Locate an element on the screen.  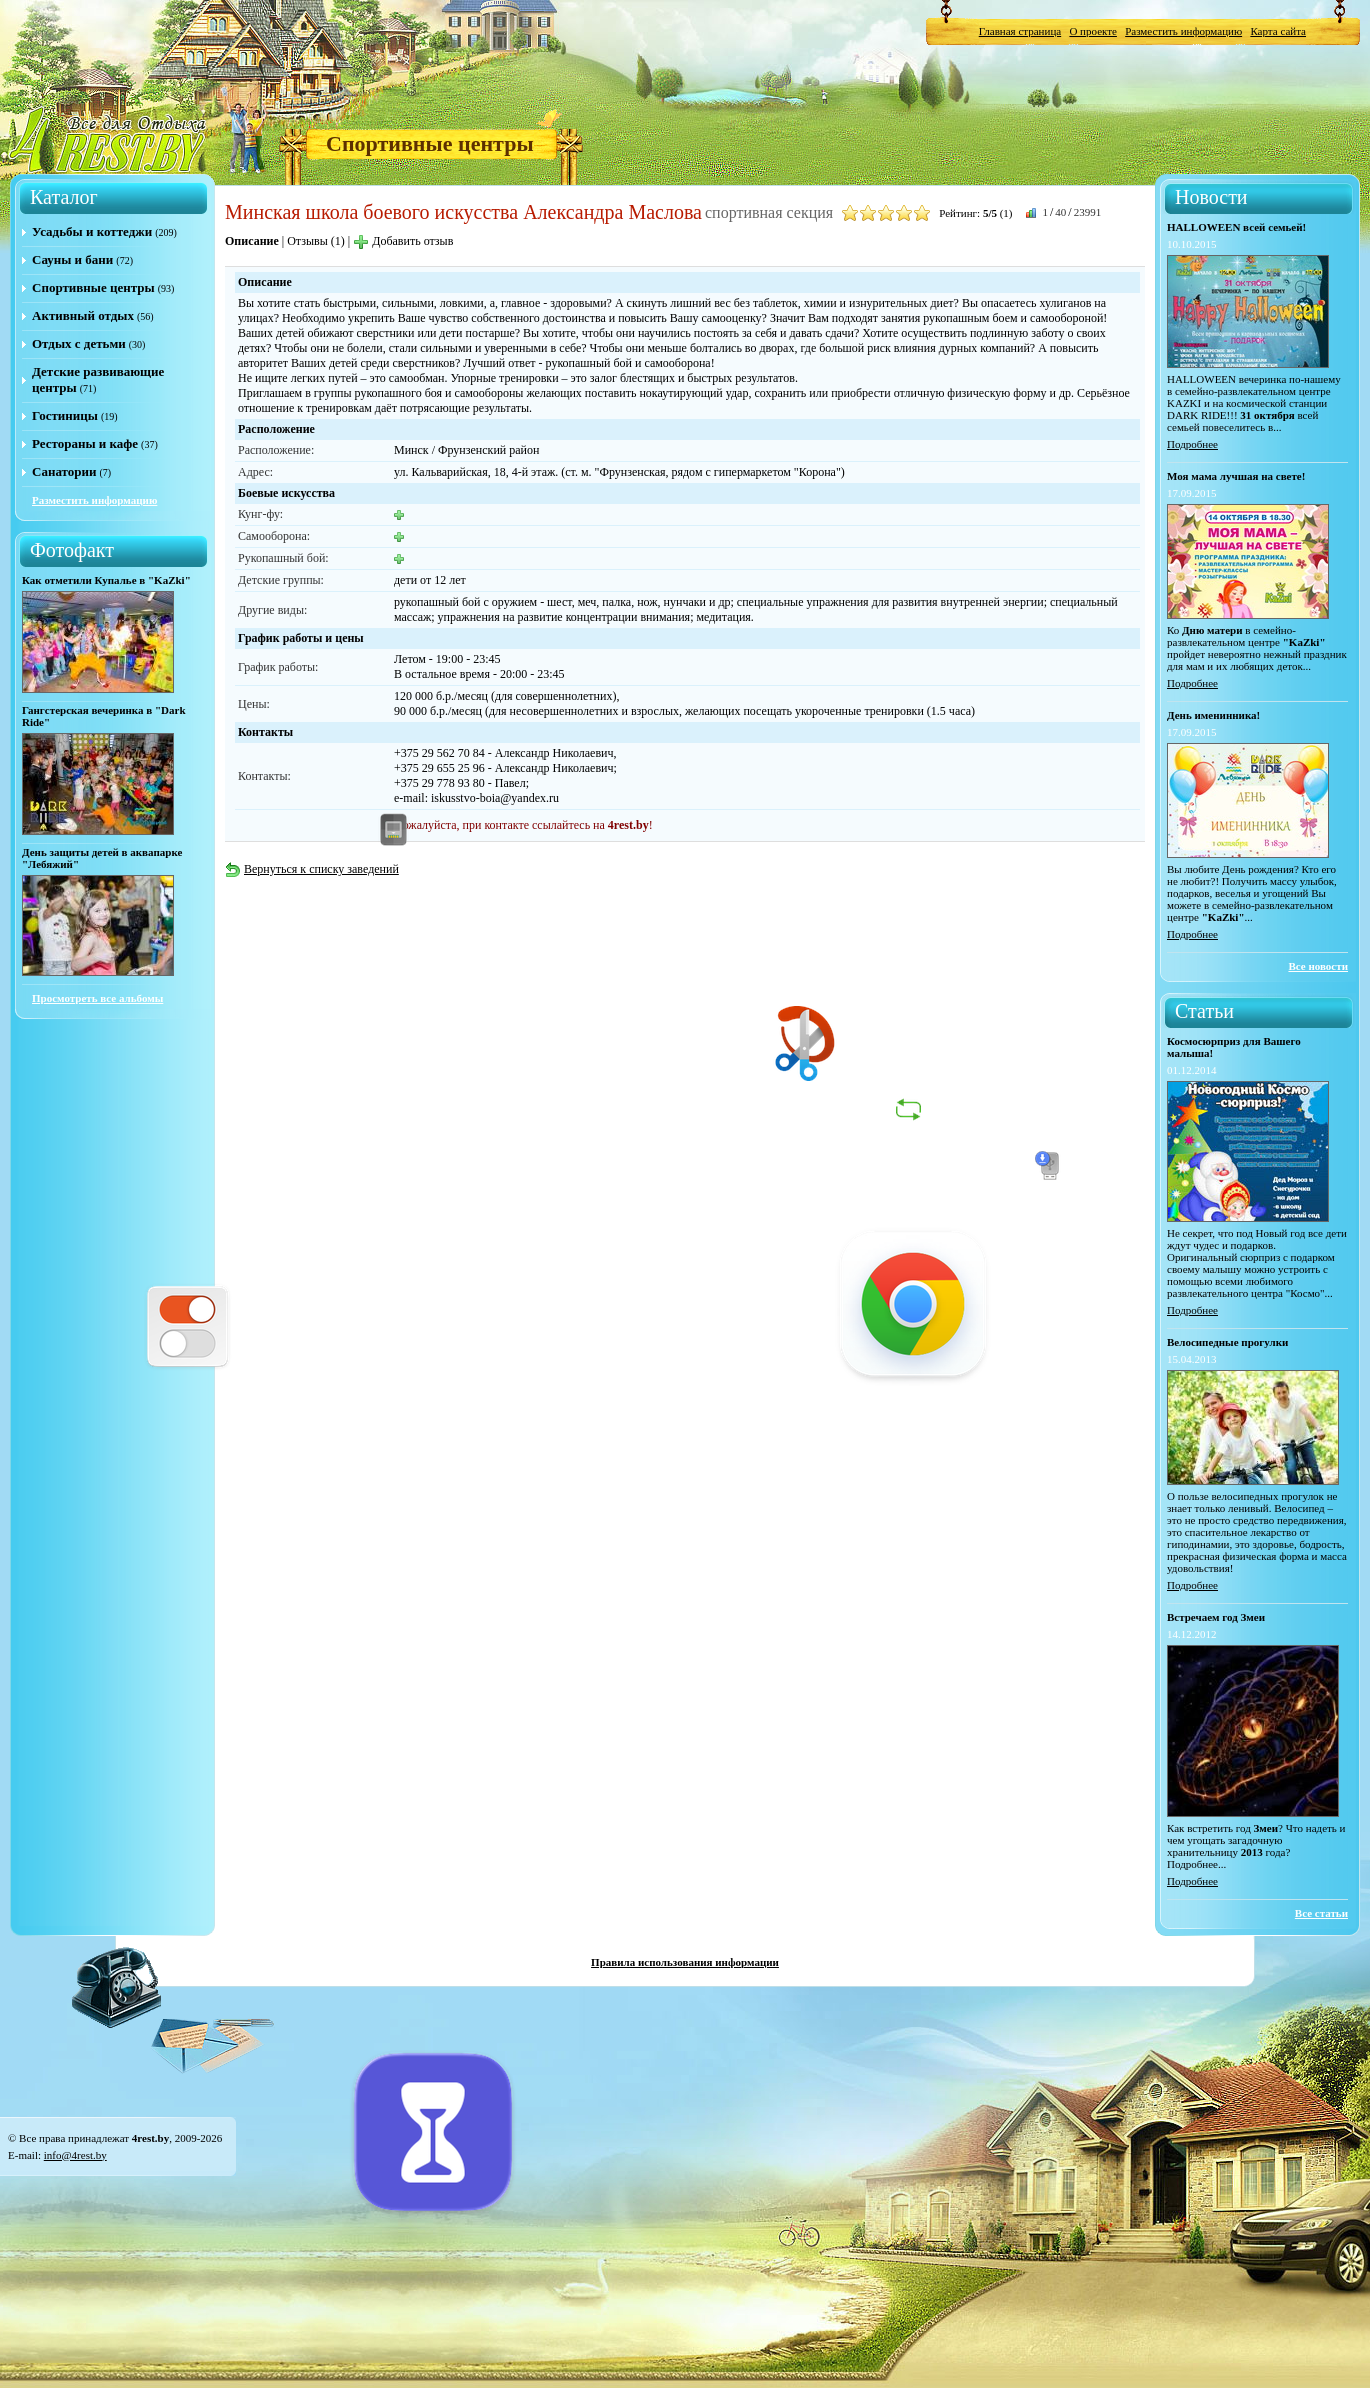
sync or refresh email messages is located at coordinates (908, 1109).